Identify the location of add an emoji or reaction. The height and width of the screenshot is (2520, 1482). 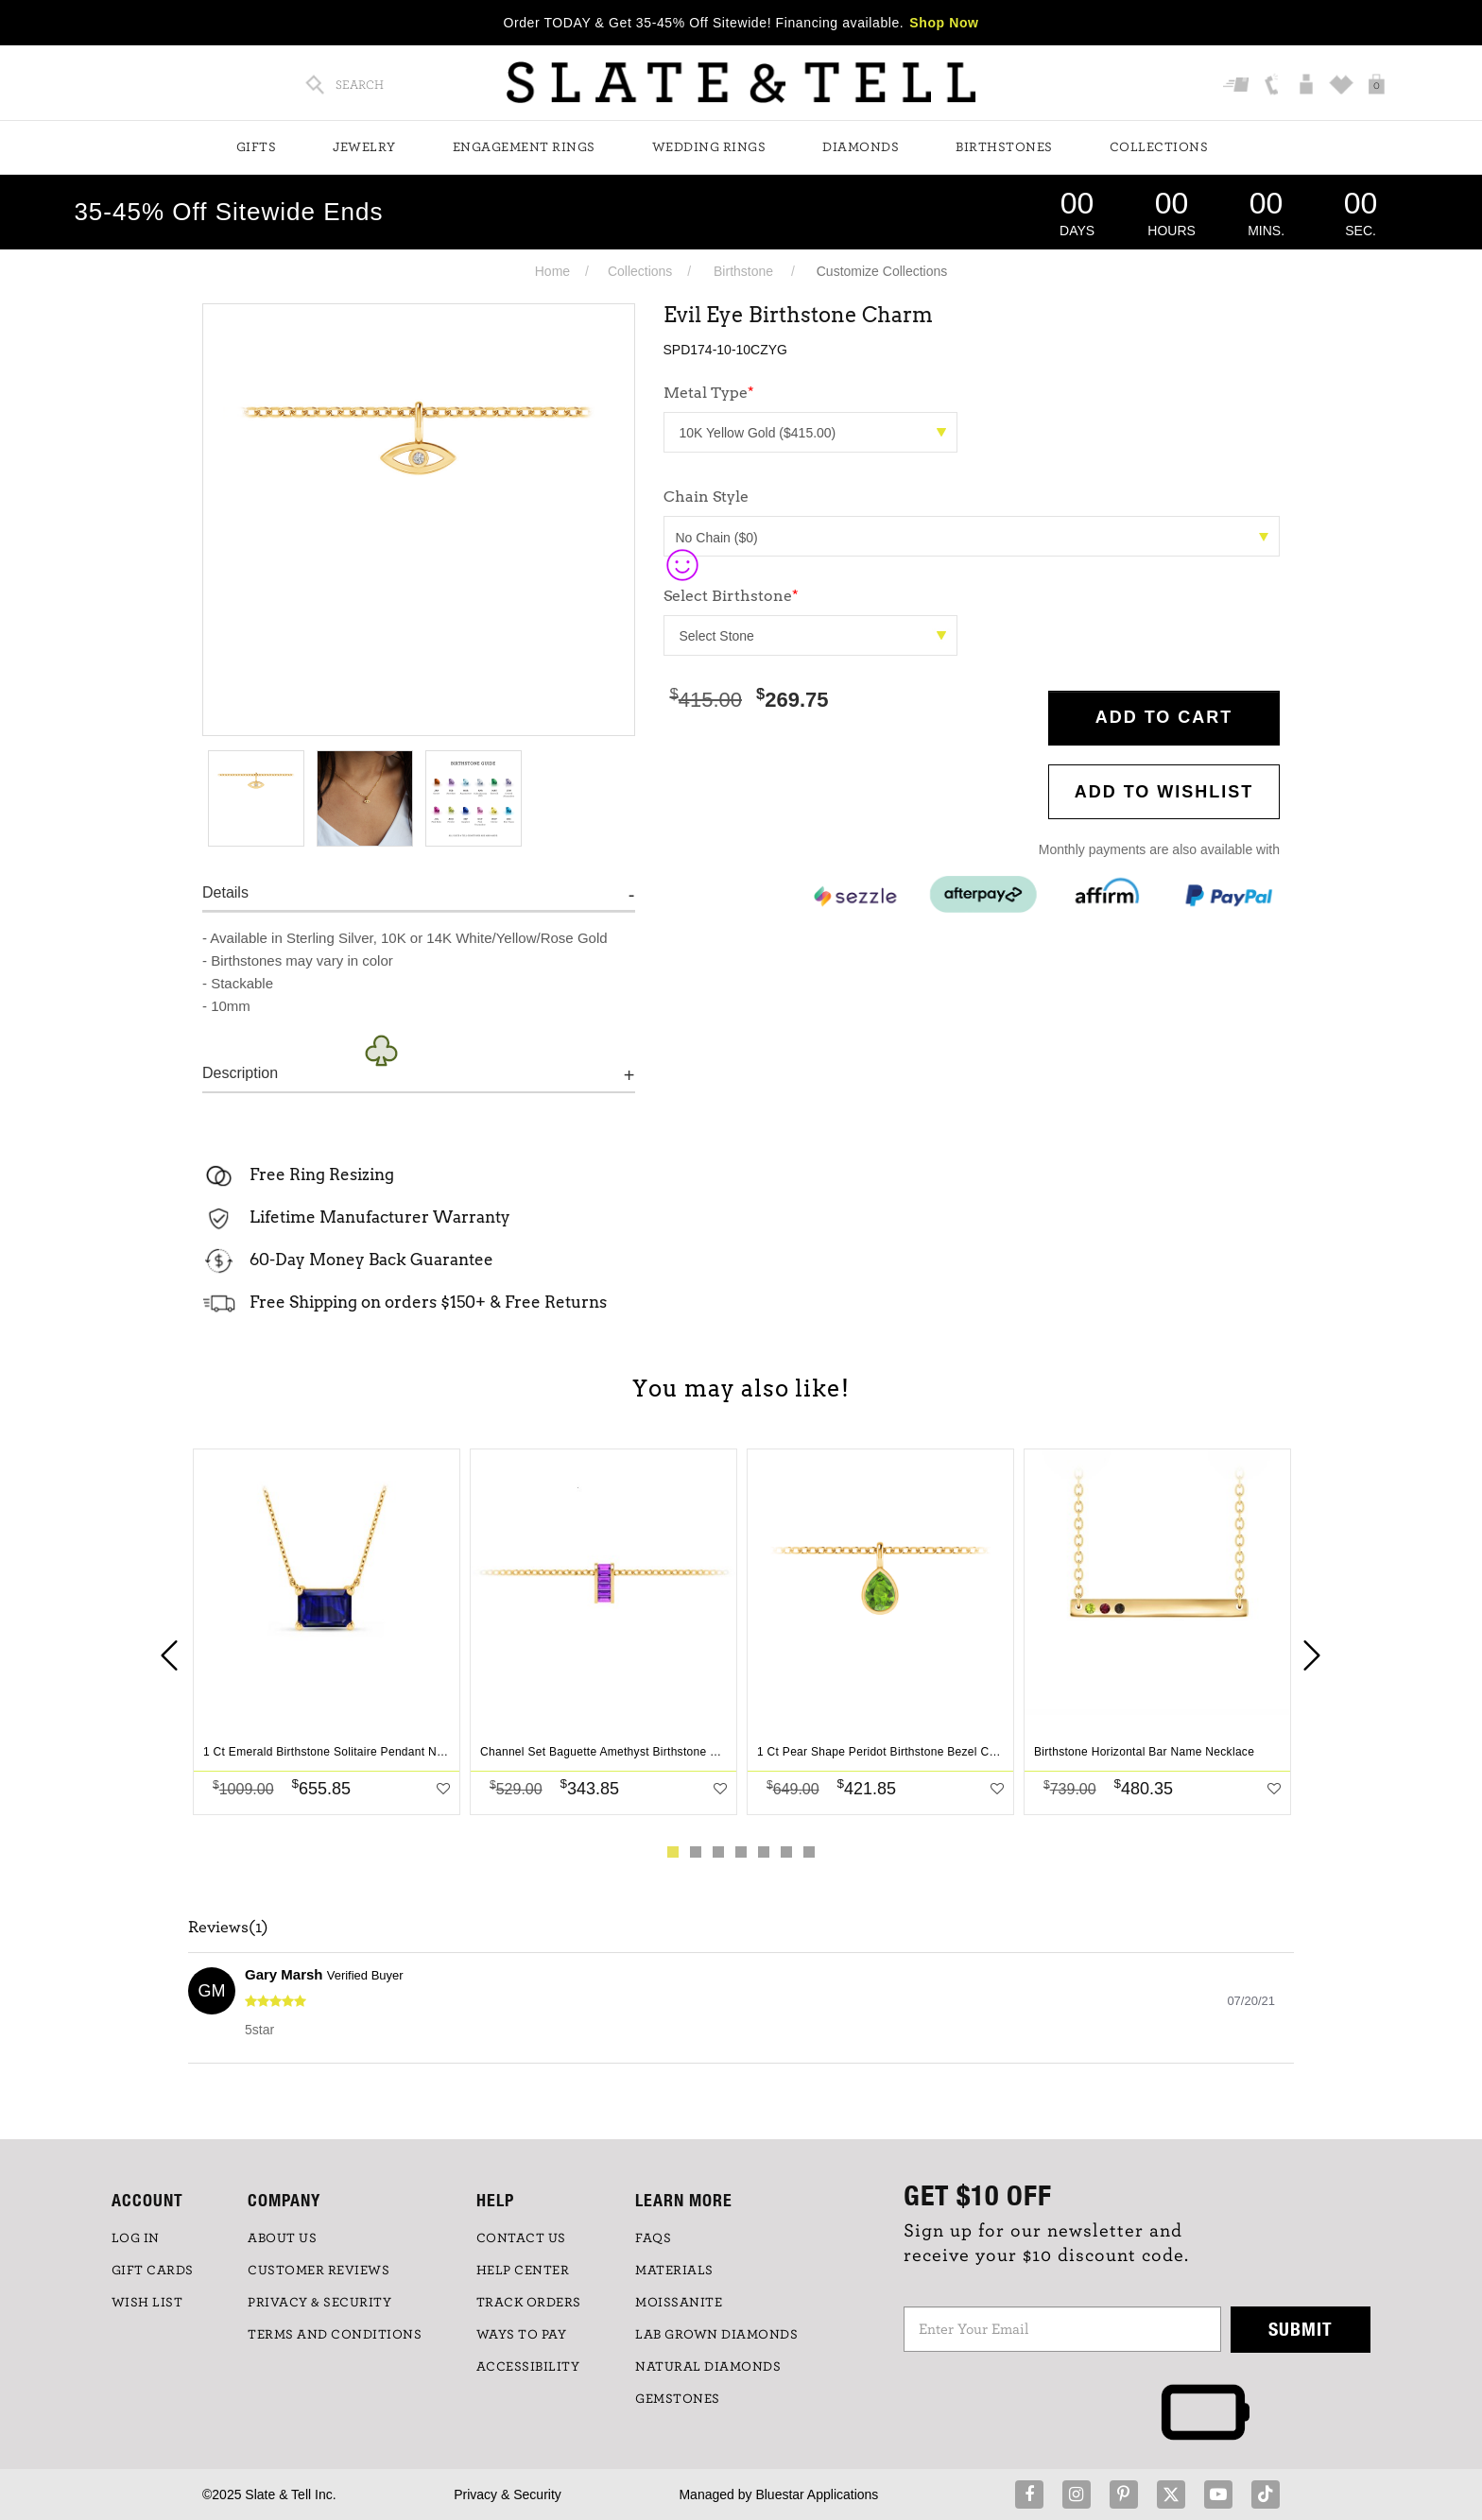
(682, 565).